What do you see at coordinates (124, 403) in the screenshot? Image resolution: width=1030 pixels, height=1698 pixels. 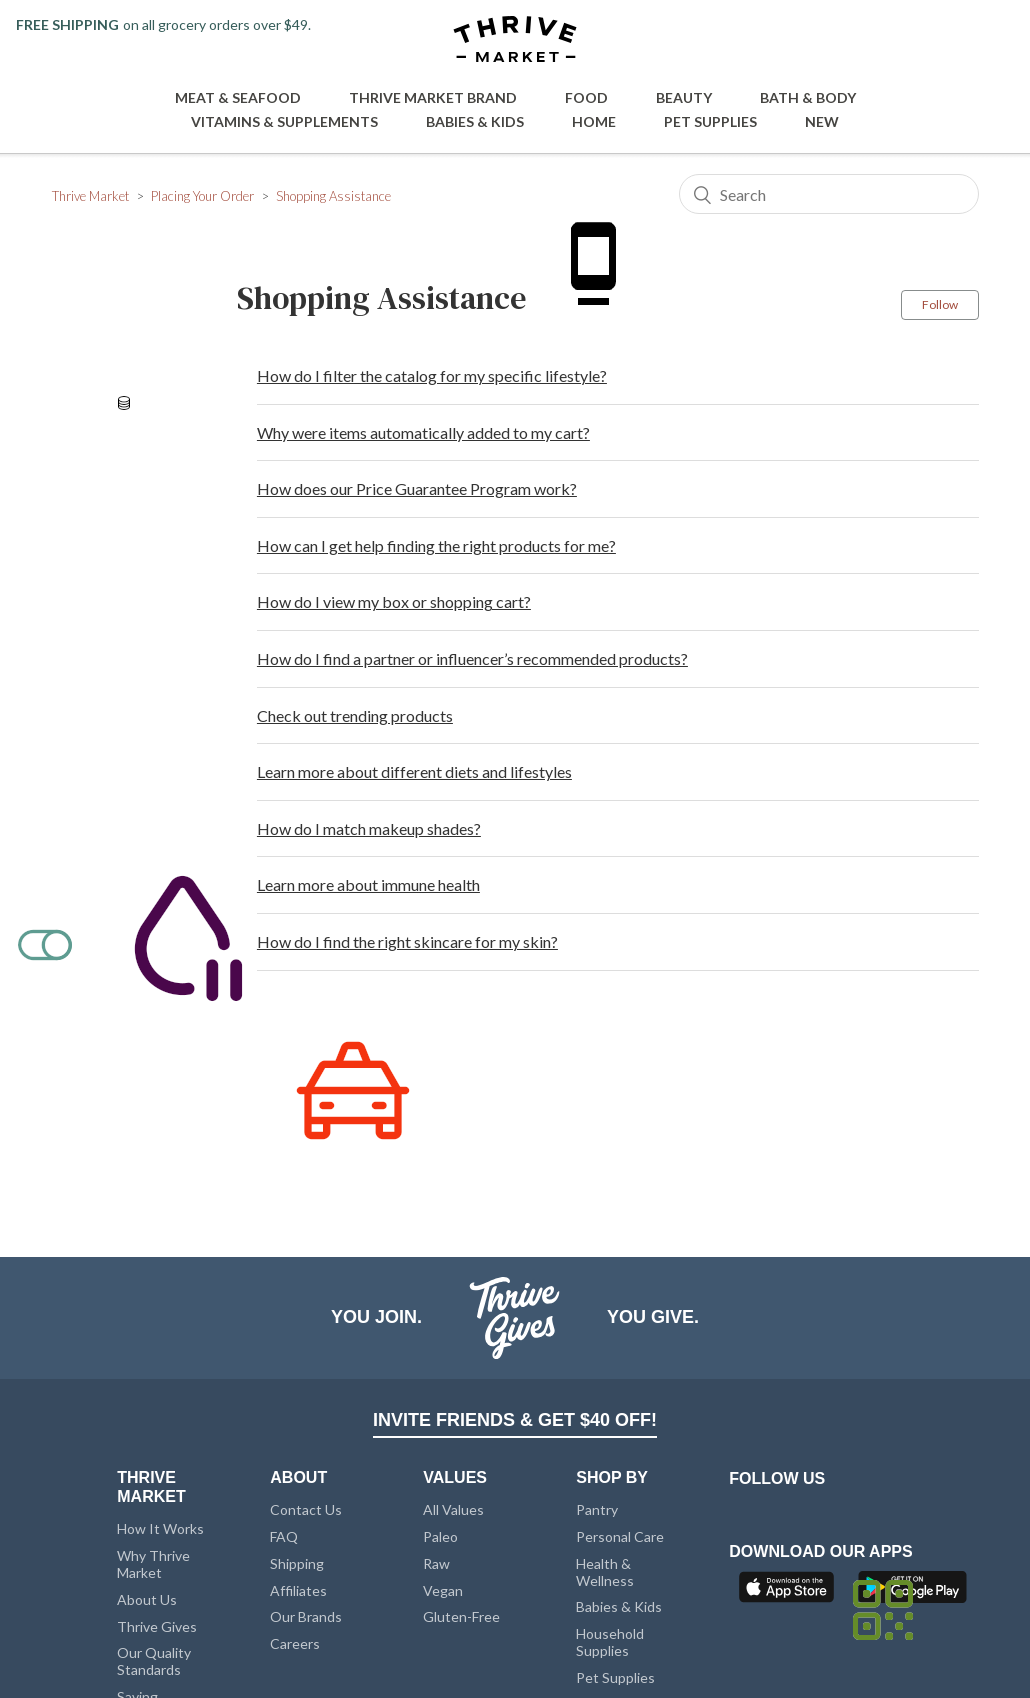 I see `access database or data storage` at bounding box center [124, 403].